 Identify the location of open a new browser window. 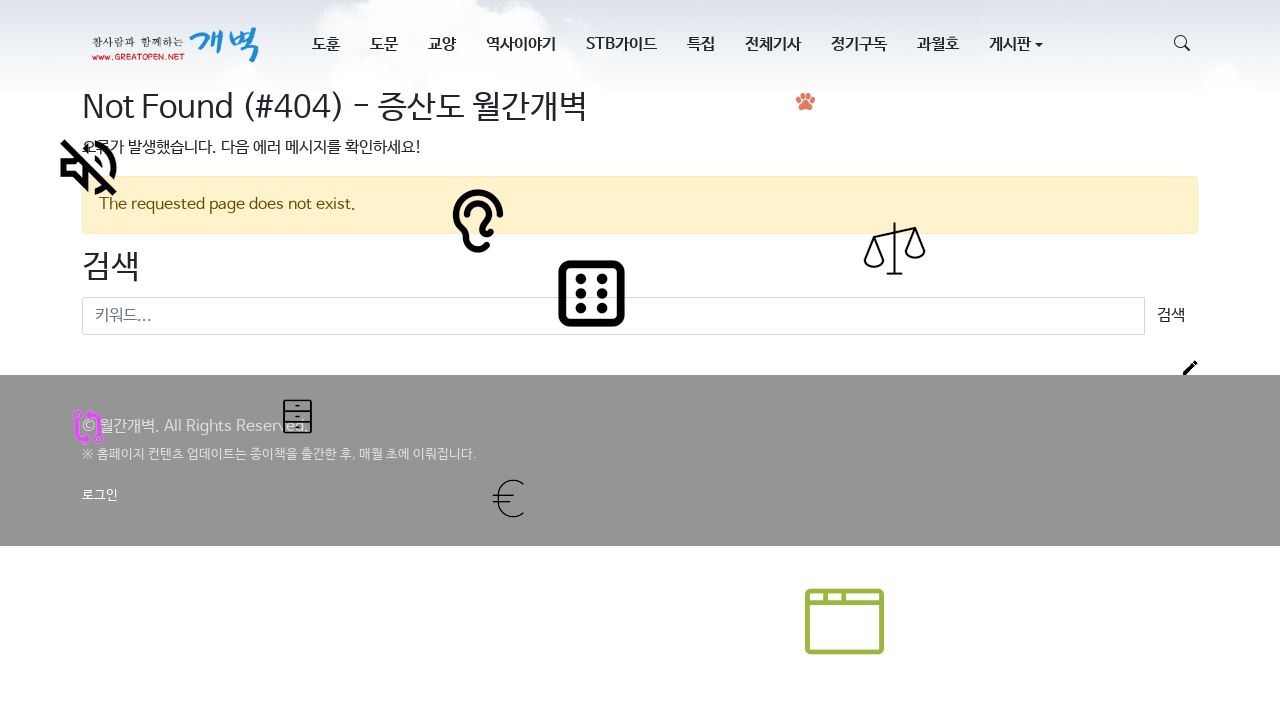
(844, 621).